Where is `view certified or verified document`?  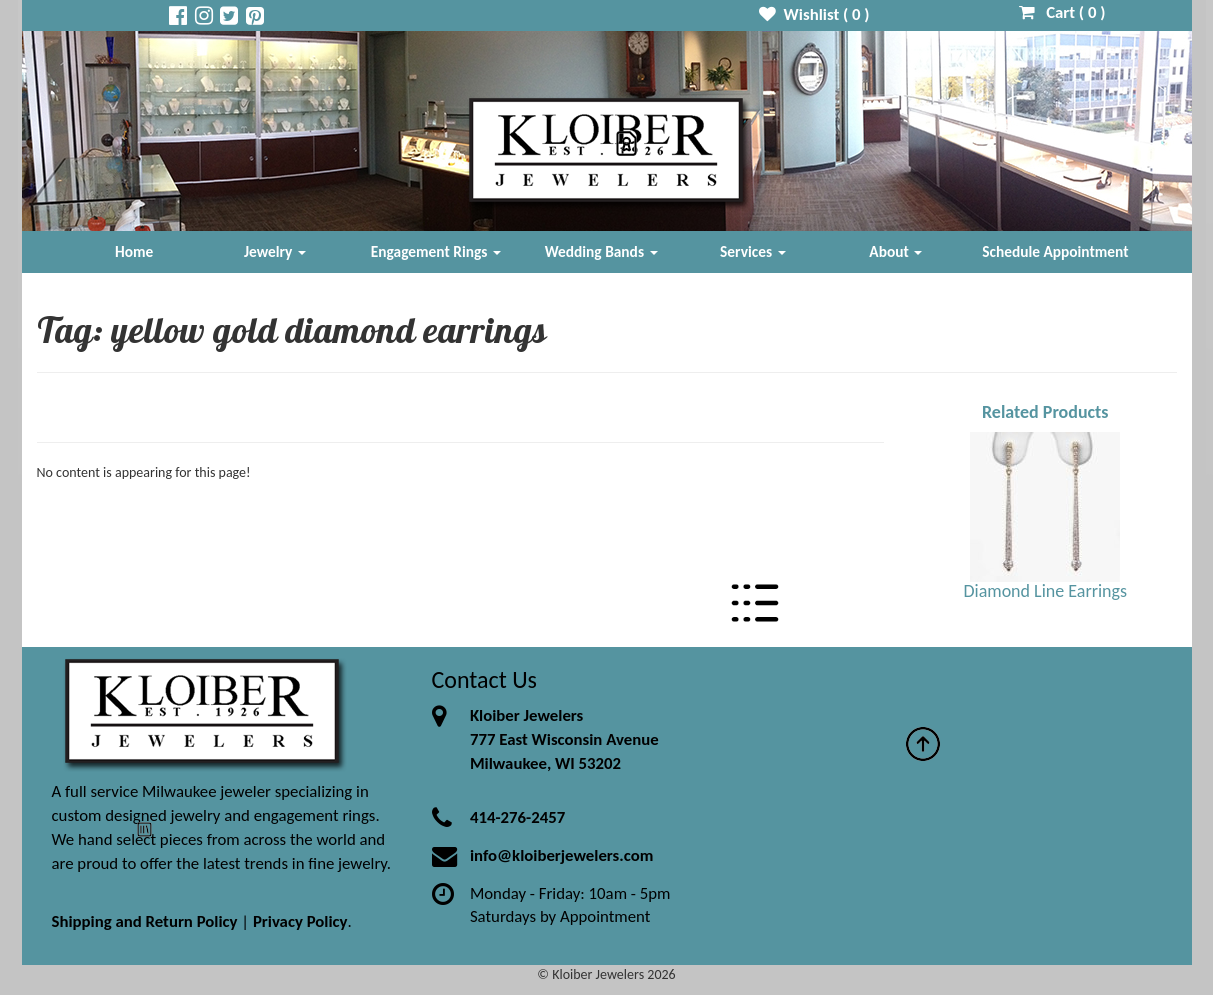
view certified or verified document is located at coordinates (626, 143).